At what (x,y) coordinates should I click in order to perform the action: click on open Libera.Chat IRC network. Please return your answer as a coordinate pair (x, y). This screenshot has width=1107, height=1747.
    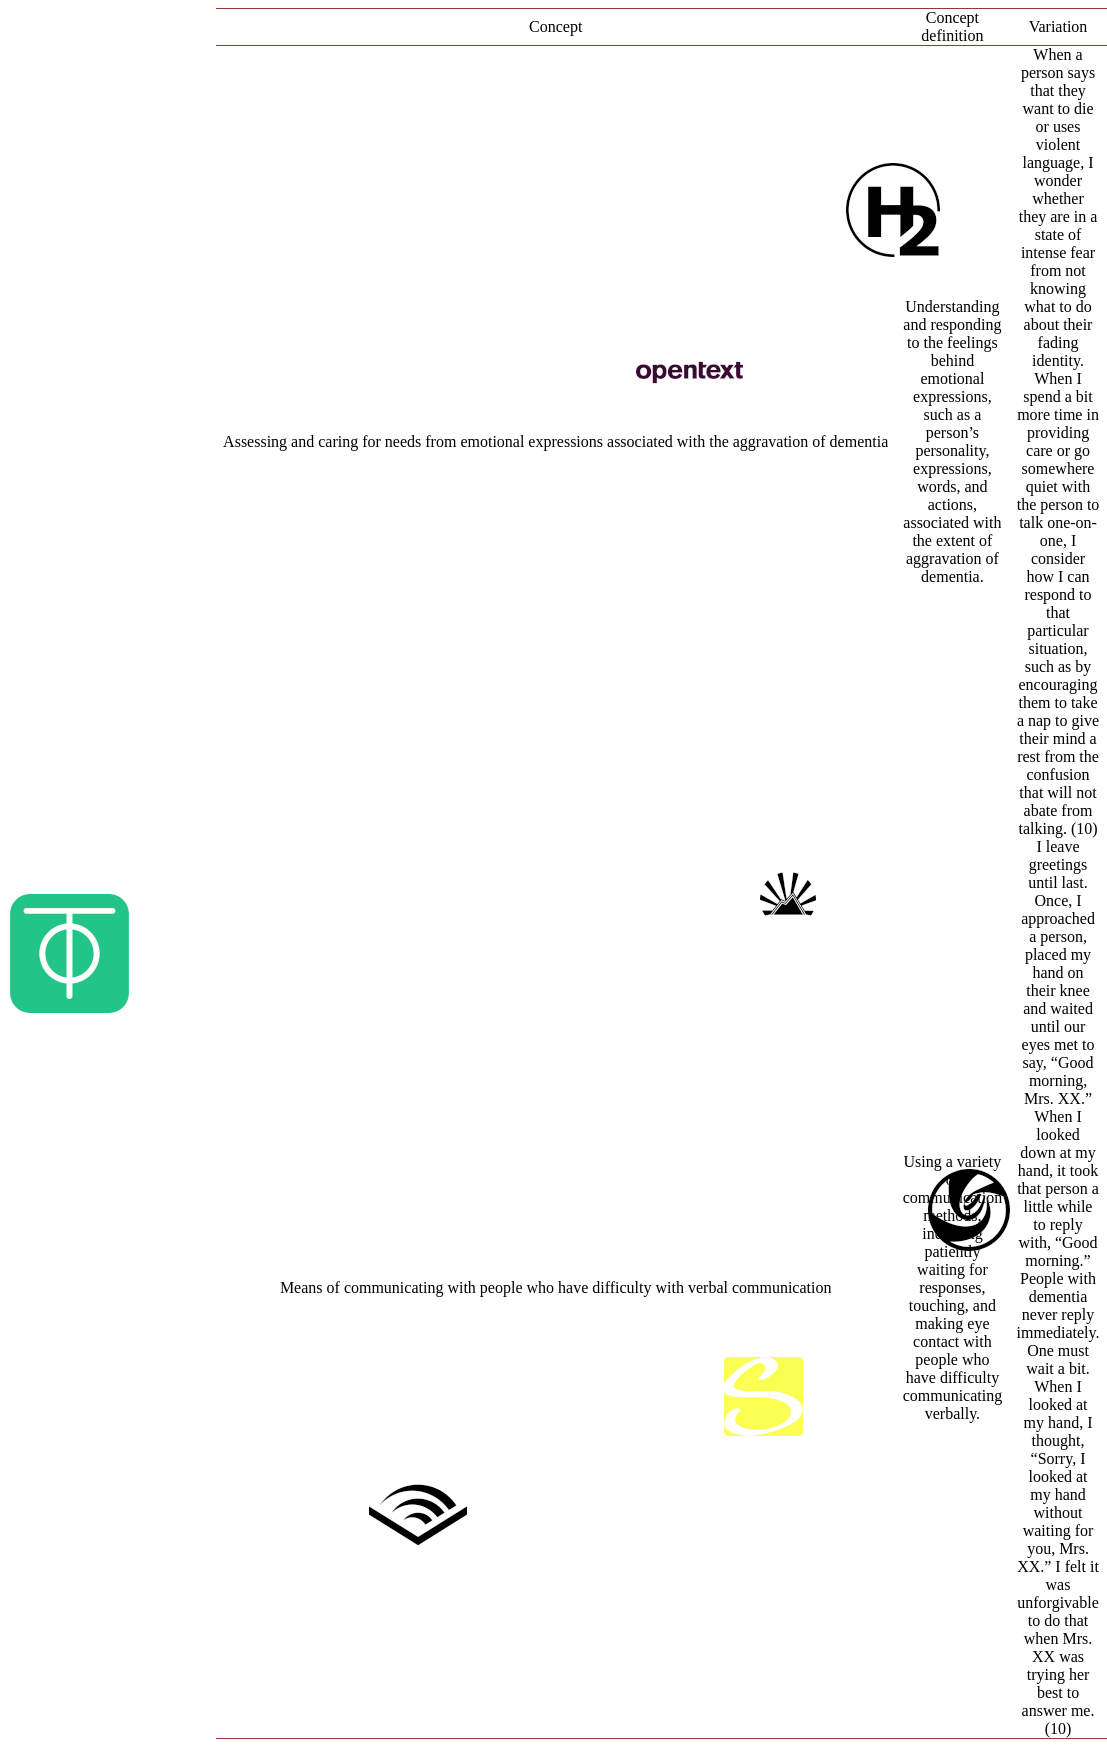
    Looking at the image, I should click on (788, 894).